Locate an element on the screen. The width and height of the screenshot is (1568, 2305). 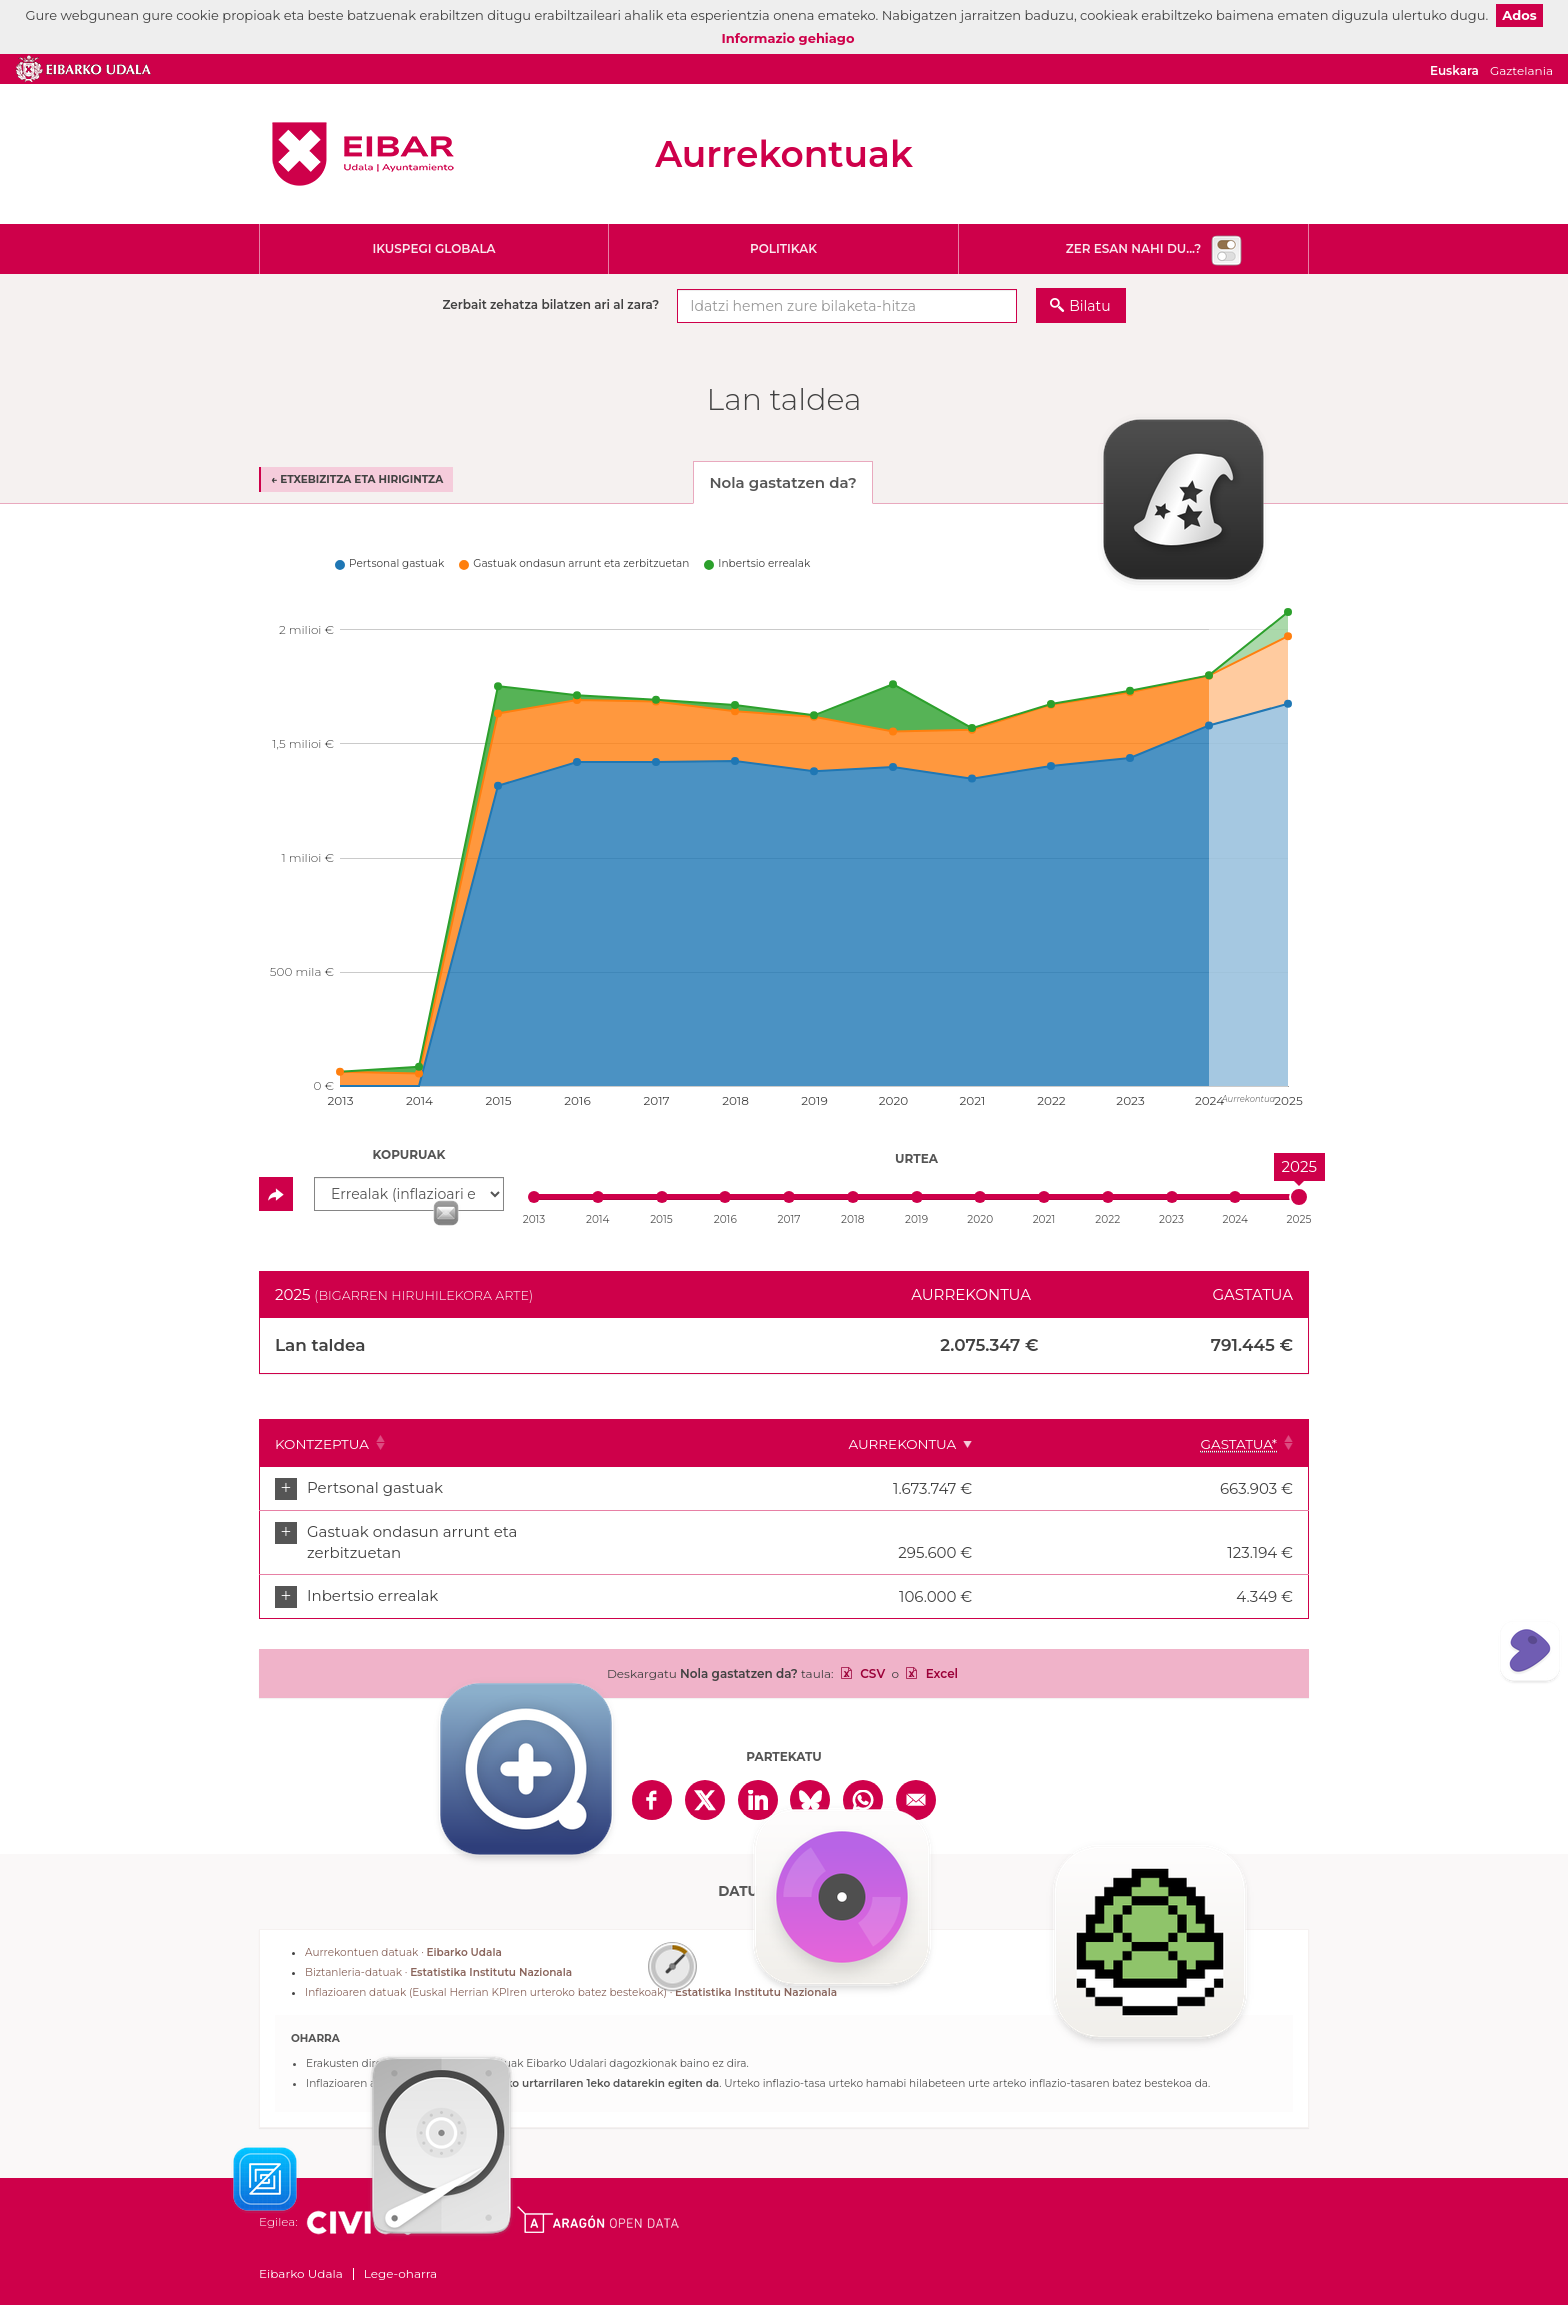
open system settings or preferences is located at coordinates (1226, 250).